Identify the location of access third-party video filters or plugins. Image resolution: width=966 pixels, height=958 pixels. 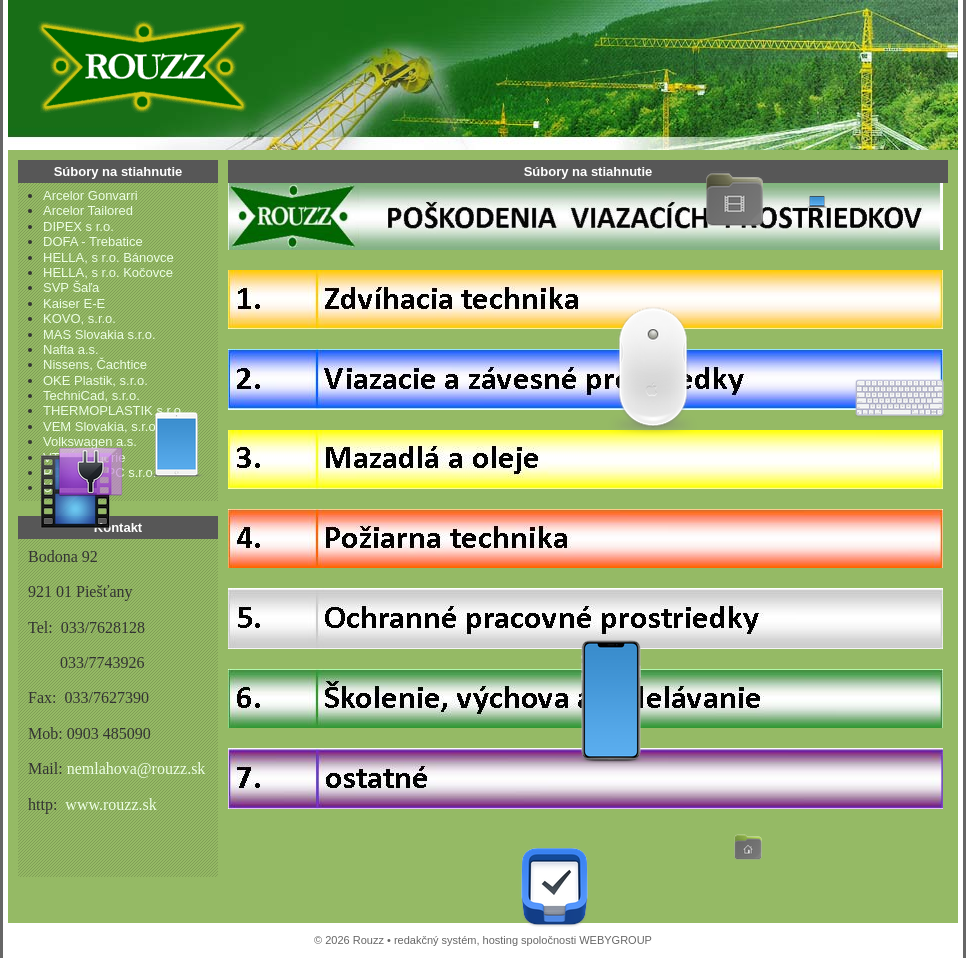
(81, 487).